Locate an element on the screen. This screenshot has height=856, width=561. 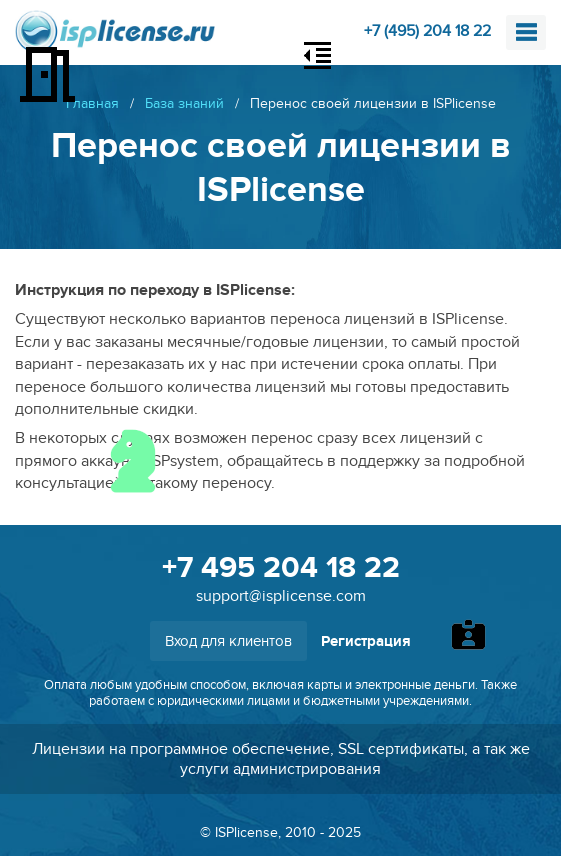
decrease text indentation is located at coordinates (317, 55).